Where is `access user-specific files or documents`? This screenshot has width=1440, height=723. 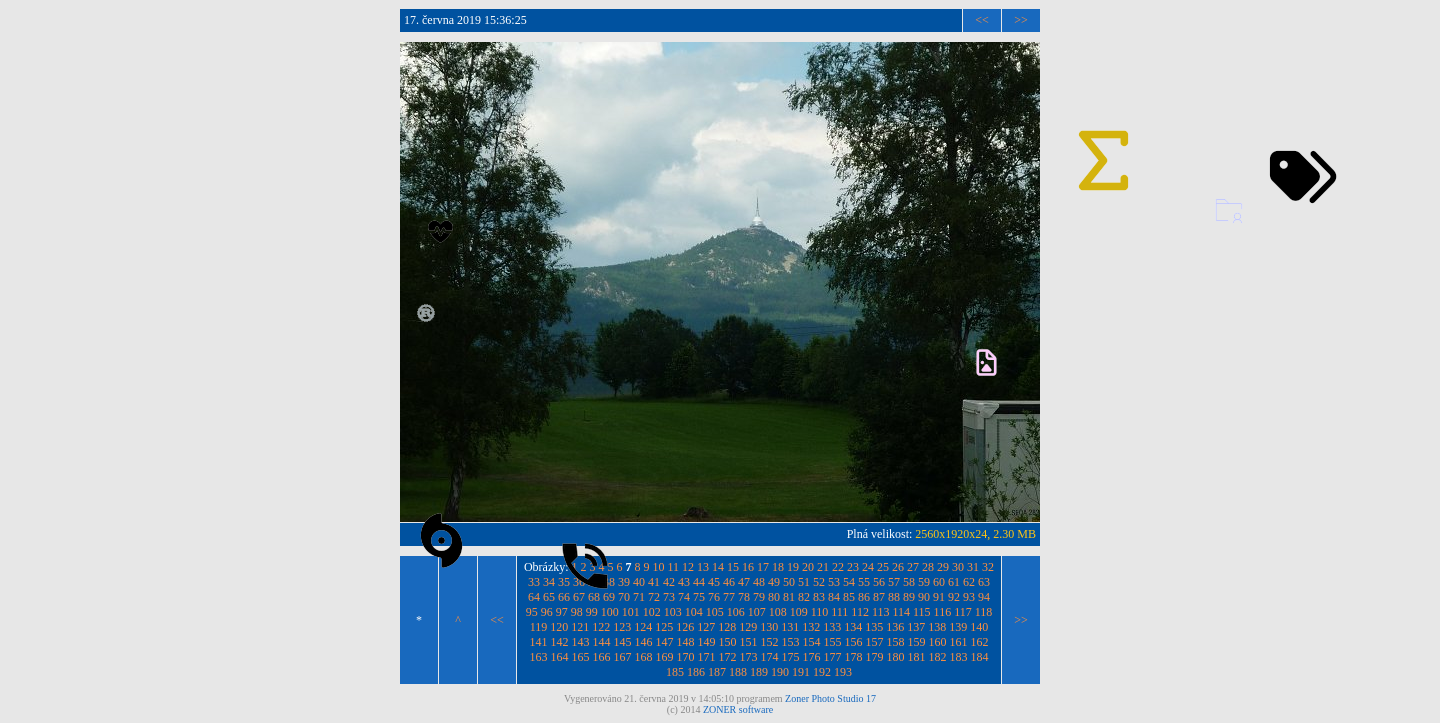 access user-specific files or documents is located at coordinates (1229, 210).